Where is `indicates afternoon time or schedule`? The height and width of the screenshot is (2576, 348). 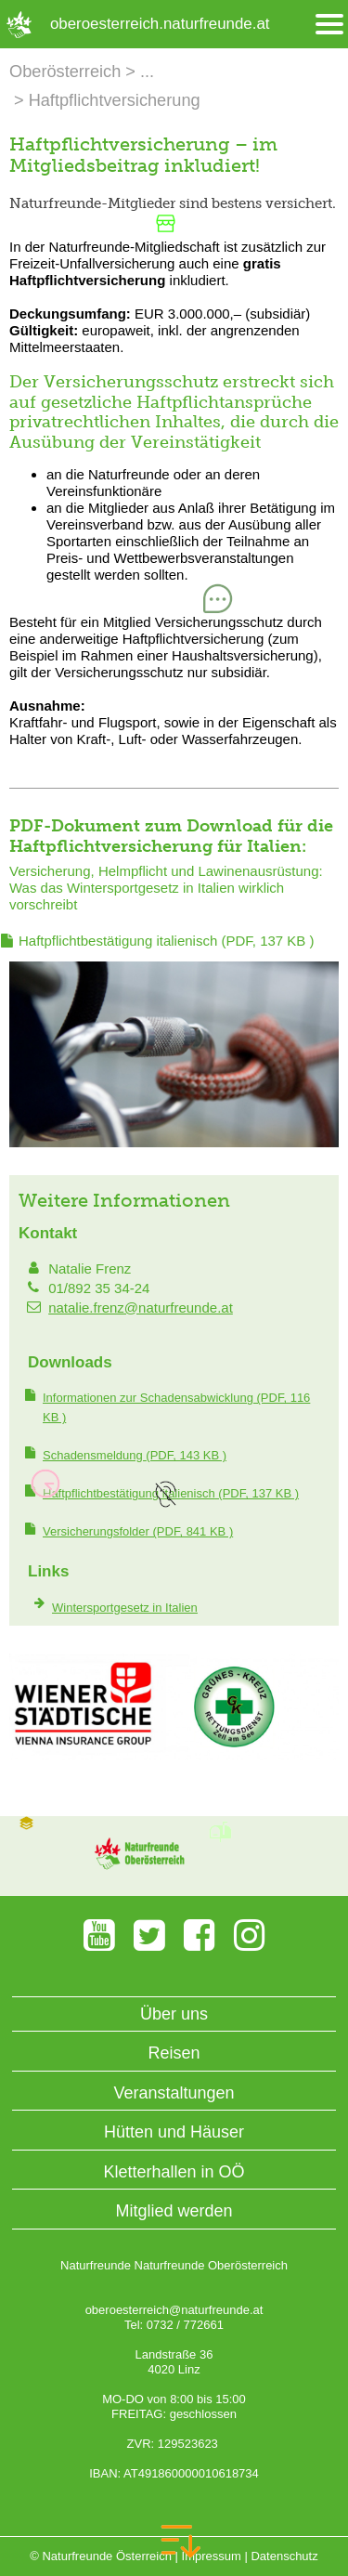 indicates afternoon time or schedule is located at coordinates (45, 1484).